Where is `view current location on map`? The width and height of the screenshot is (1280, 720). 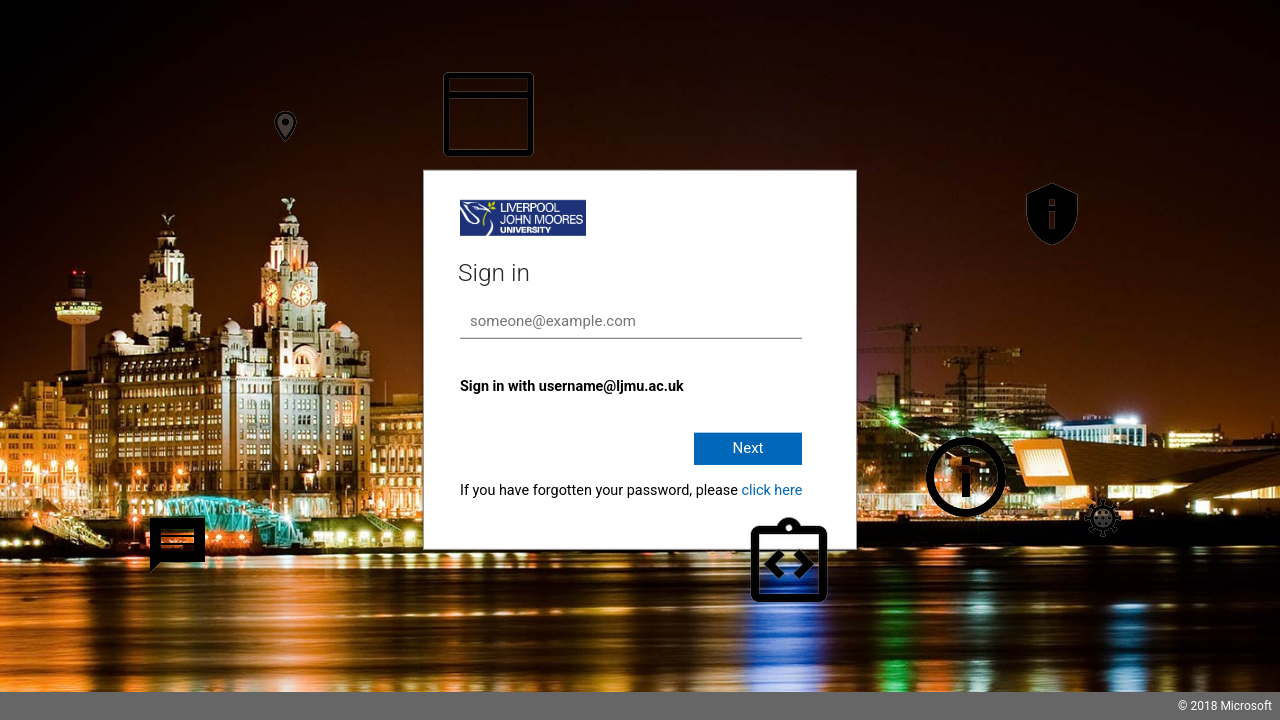
view current location on map is located at coordinates (285, 126).